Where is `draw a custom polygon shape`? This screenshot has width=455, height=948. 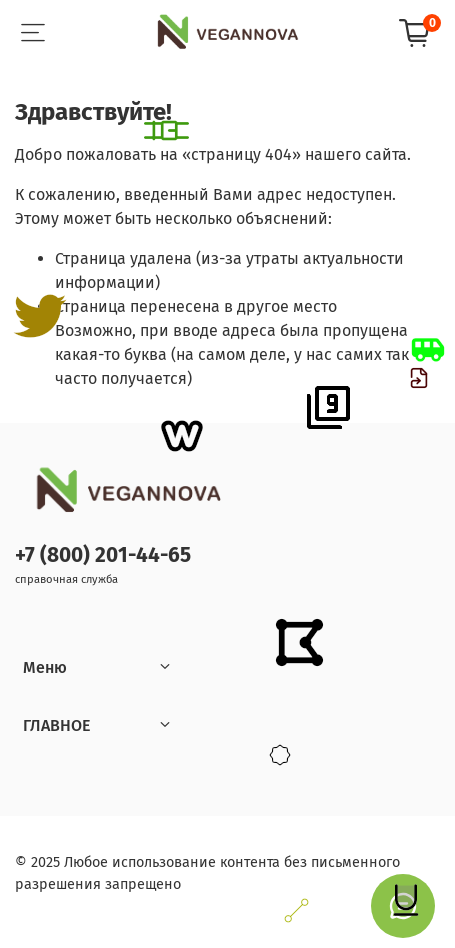 draw a custom polygon shape is located at coordinates (299, 642).